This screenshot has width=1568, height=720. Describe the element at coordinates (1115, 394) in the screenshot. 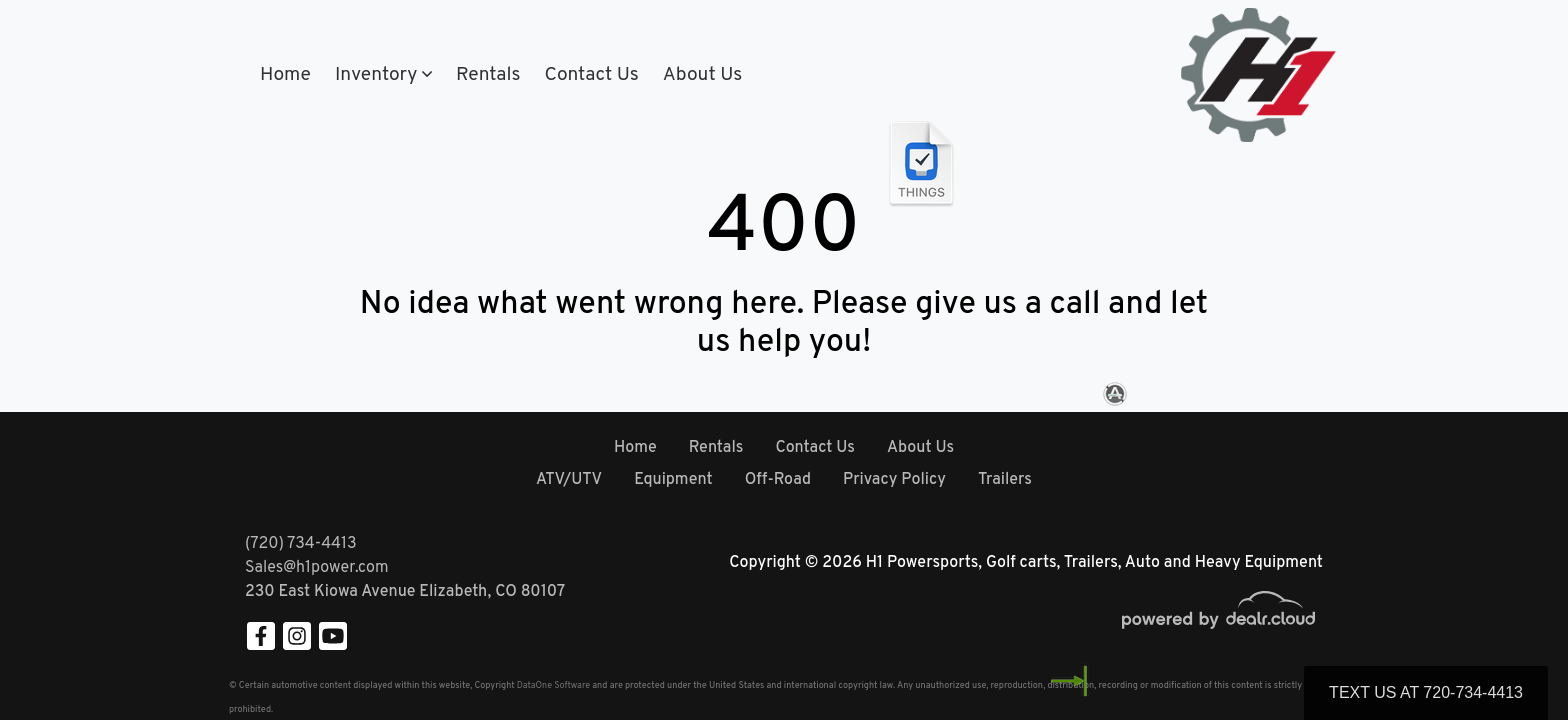

I see `open the software update manager` at that location.